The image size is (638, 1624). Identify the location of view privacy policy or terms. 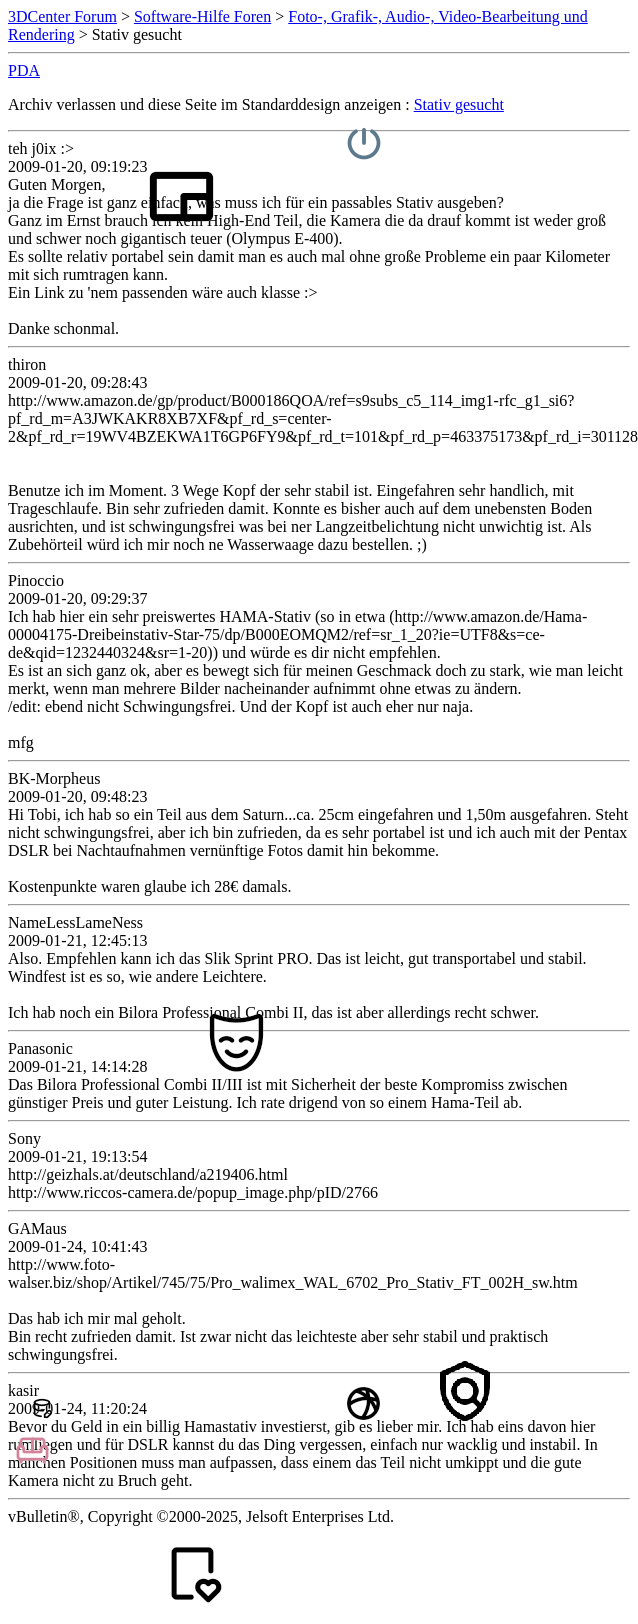
(465, 1391).